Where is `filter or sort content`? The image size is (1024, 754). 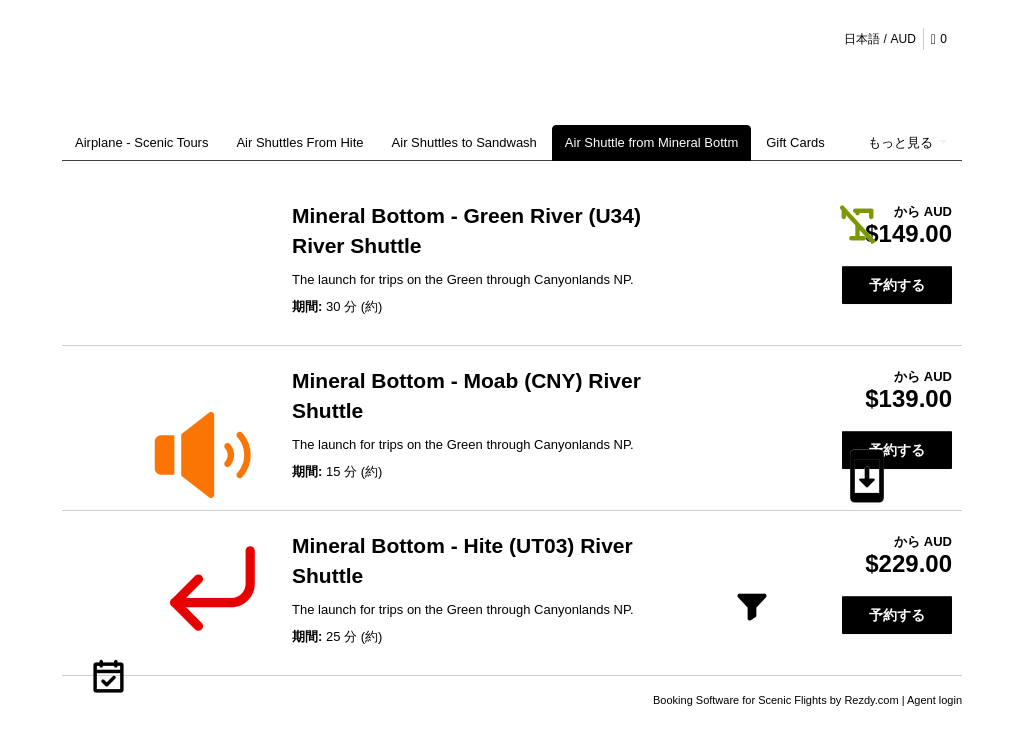 filter or sort content is located at coordinates (752, 606).